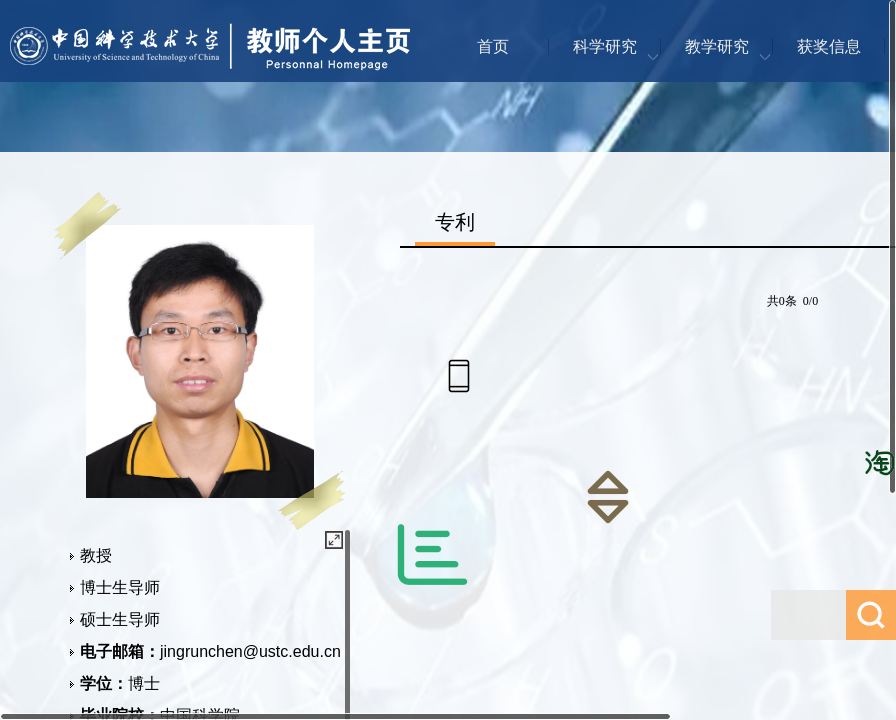  I want to click on open taobao shopping app, so click(880, 462).